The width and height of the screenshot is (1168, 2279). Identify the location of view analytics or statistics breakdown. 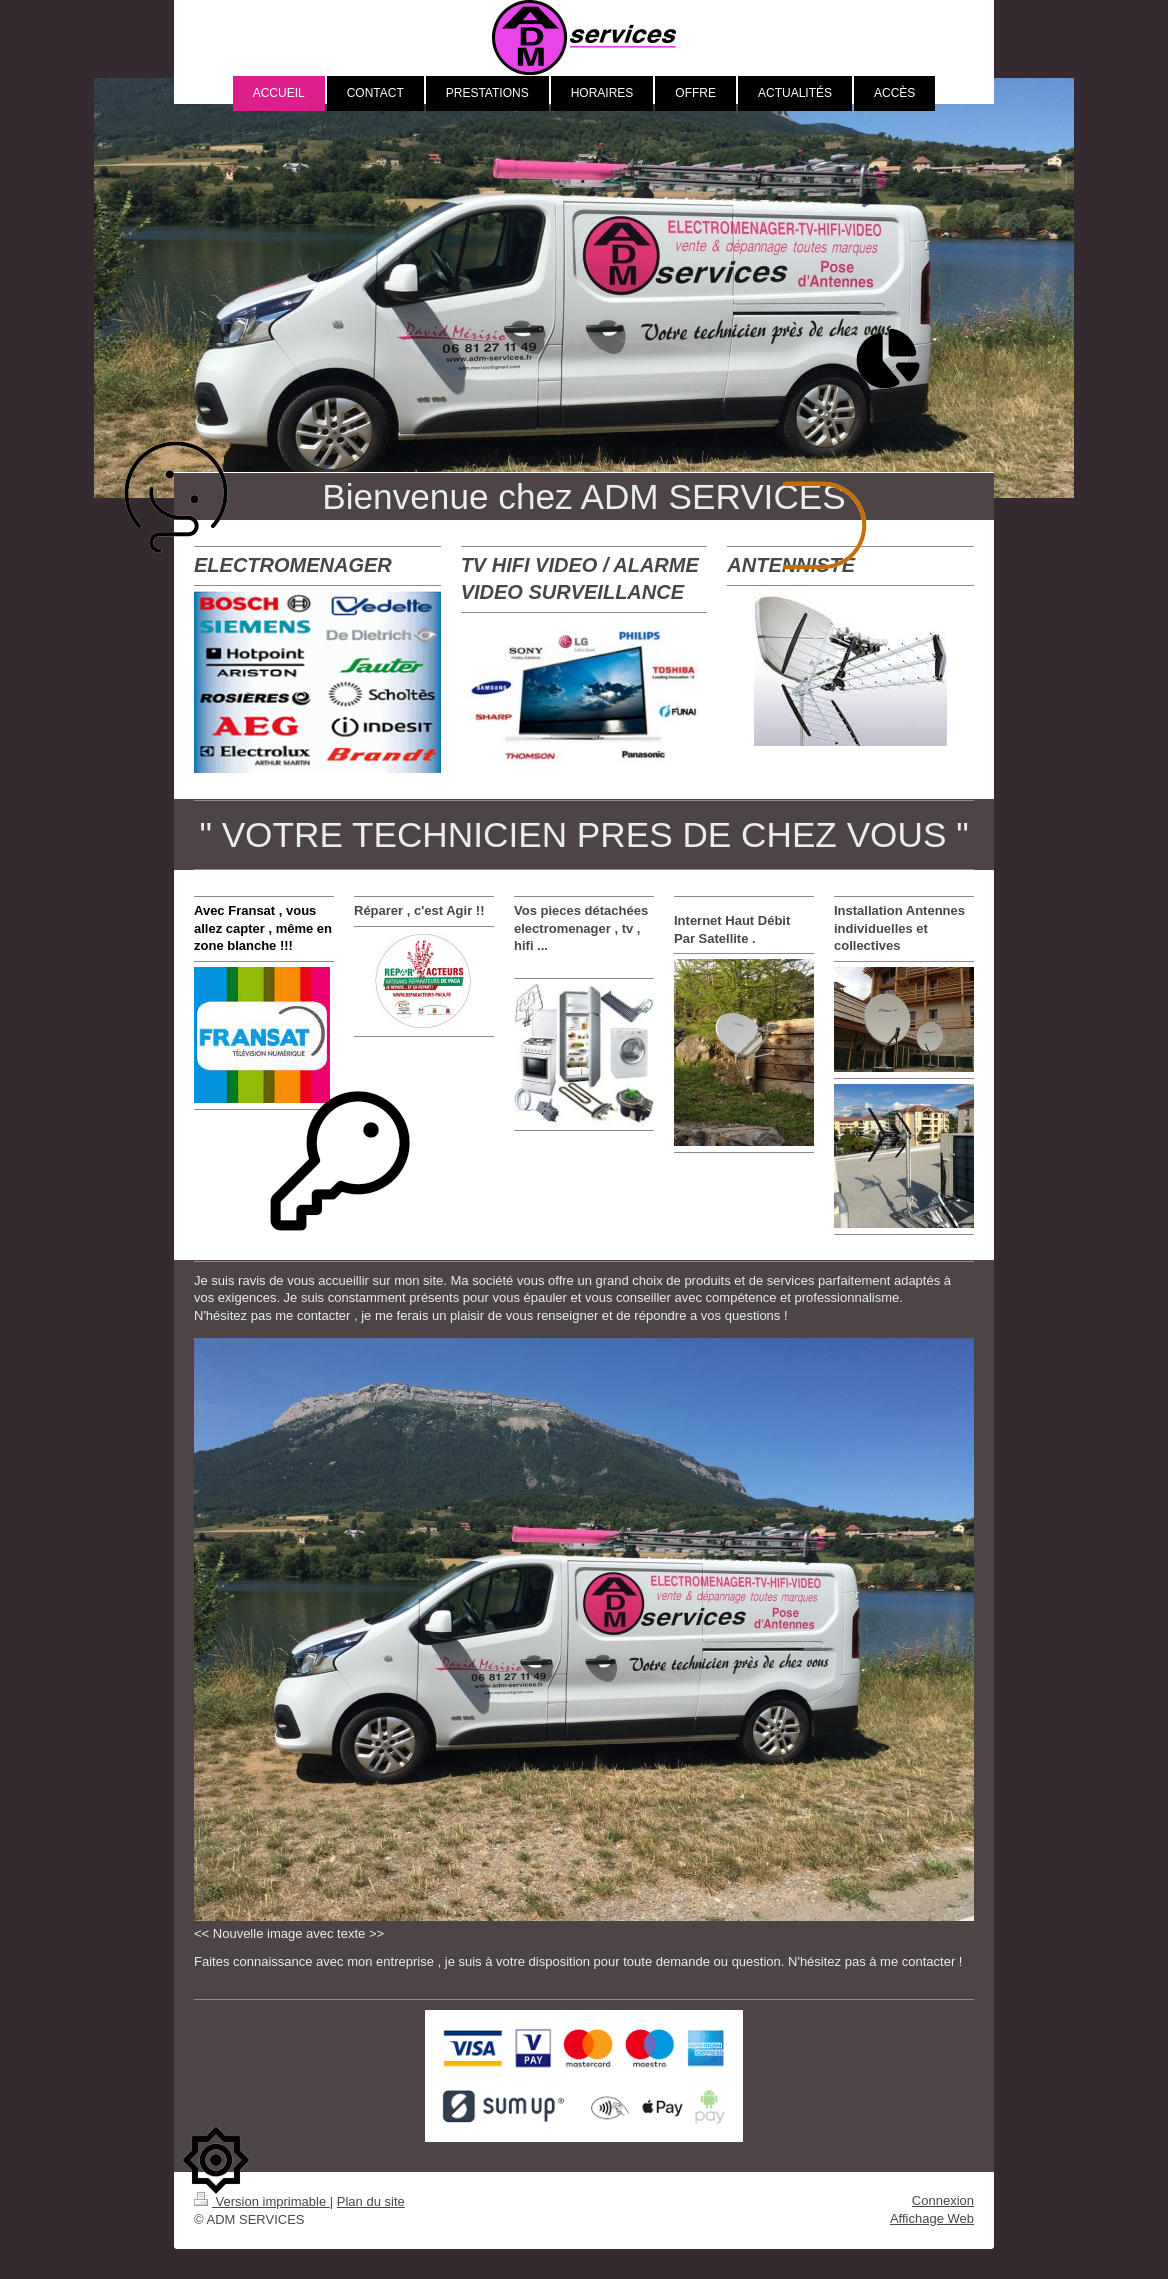
(886, 358).